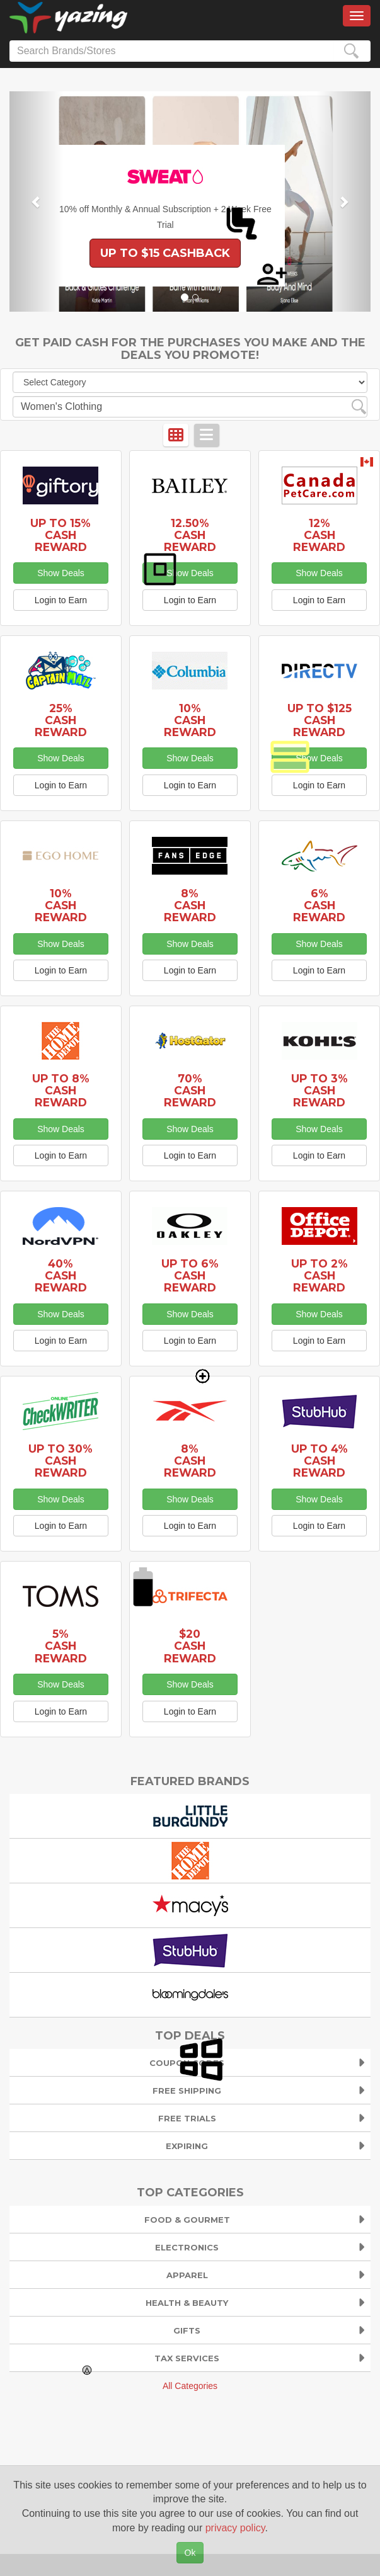 Image resolution: width=380 pixels, height=2576 pixels. I want to click on add a new item or entry, so click(202, 1376).